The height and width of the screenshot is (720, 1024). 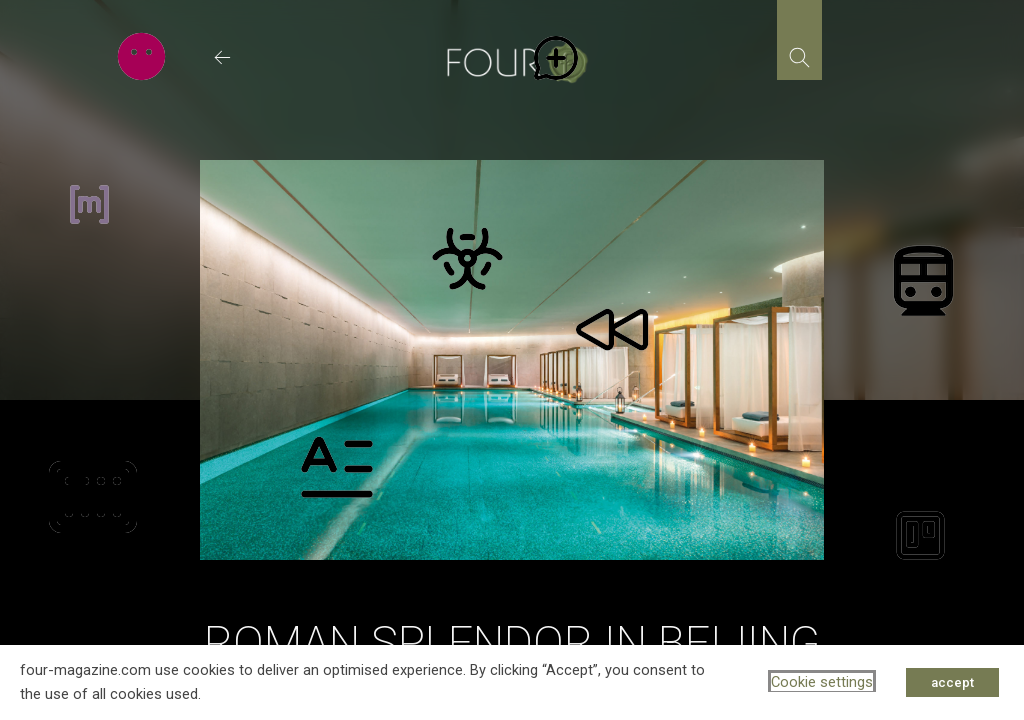 What do you see at coordinates (923, 282) in the screenshot?
I see `get public transit directions` at bounding box center [923, 282].